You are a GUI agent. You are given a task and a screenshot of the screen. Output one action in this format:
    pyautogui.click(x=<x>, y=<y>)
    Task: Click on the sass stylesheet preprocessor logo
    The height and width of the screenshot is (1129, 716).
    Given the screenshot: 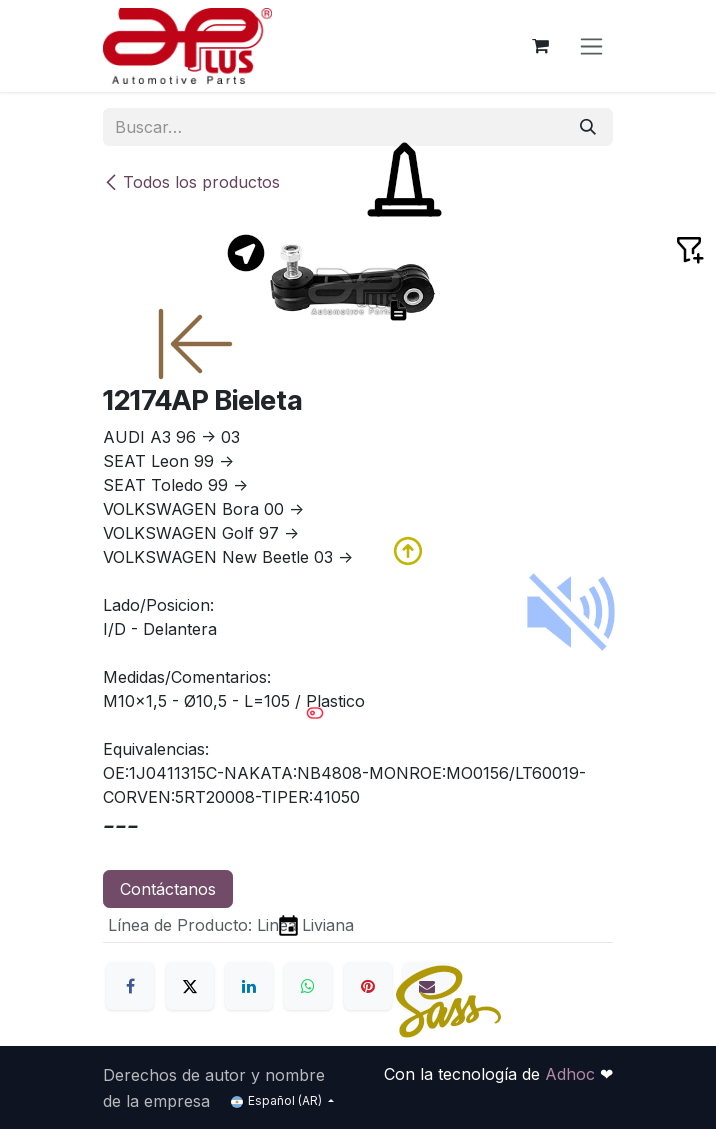 What is the action you would take?
    pyautogui.click(x=448, y=1001)
    